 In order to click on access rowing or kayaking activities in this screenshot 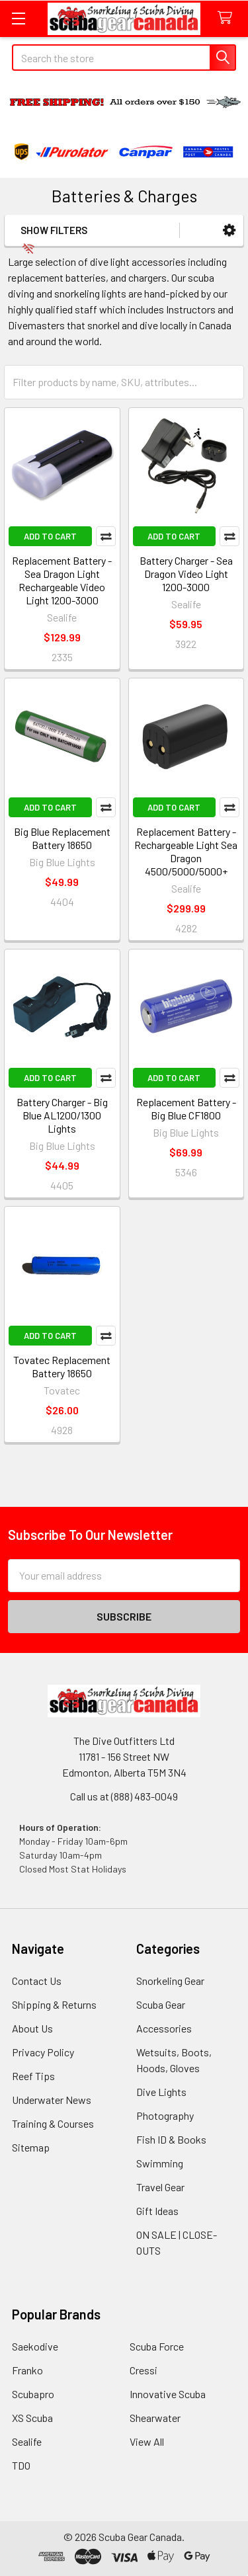, I will do `click(197, 434)`.